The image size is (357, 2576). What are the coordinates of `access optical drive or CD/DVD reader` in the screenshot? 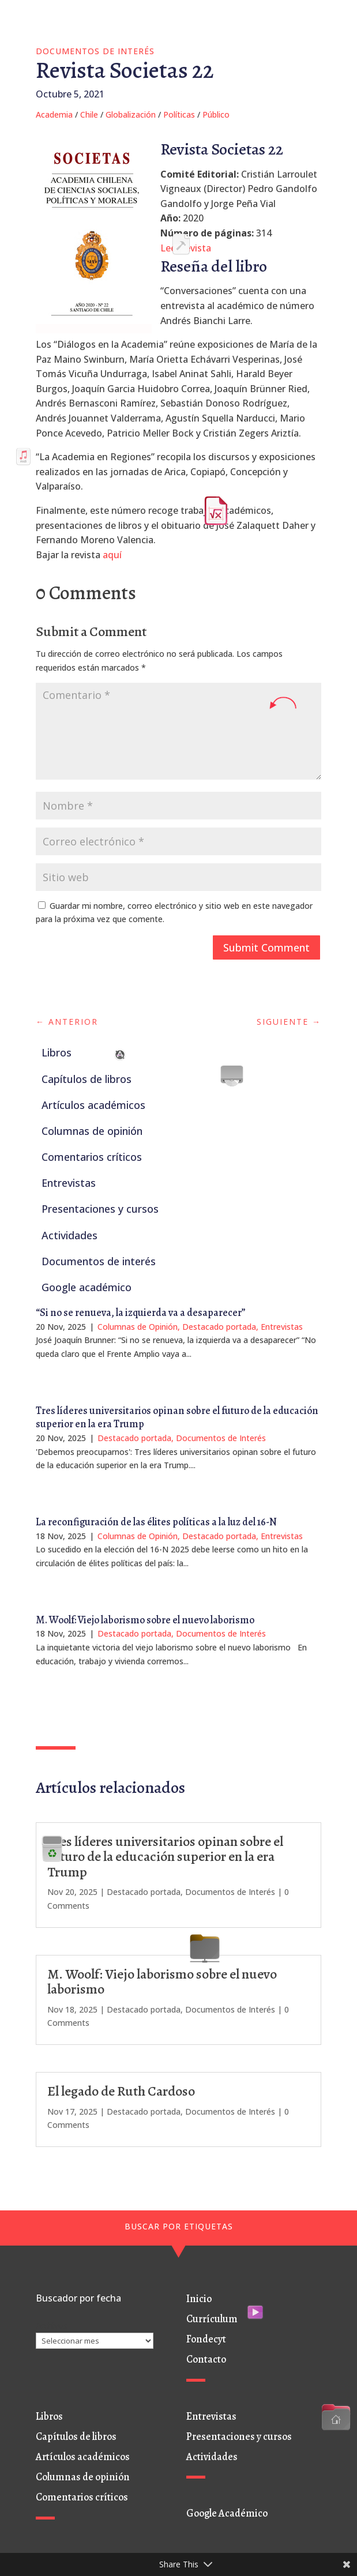 It's located at (232, 1074).